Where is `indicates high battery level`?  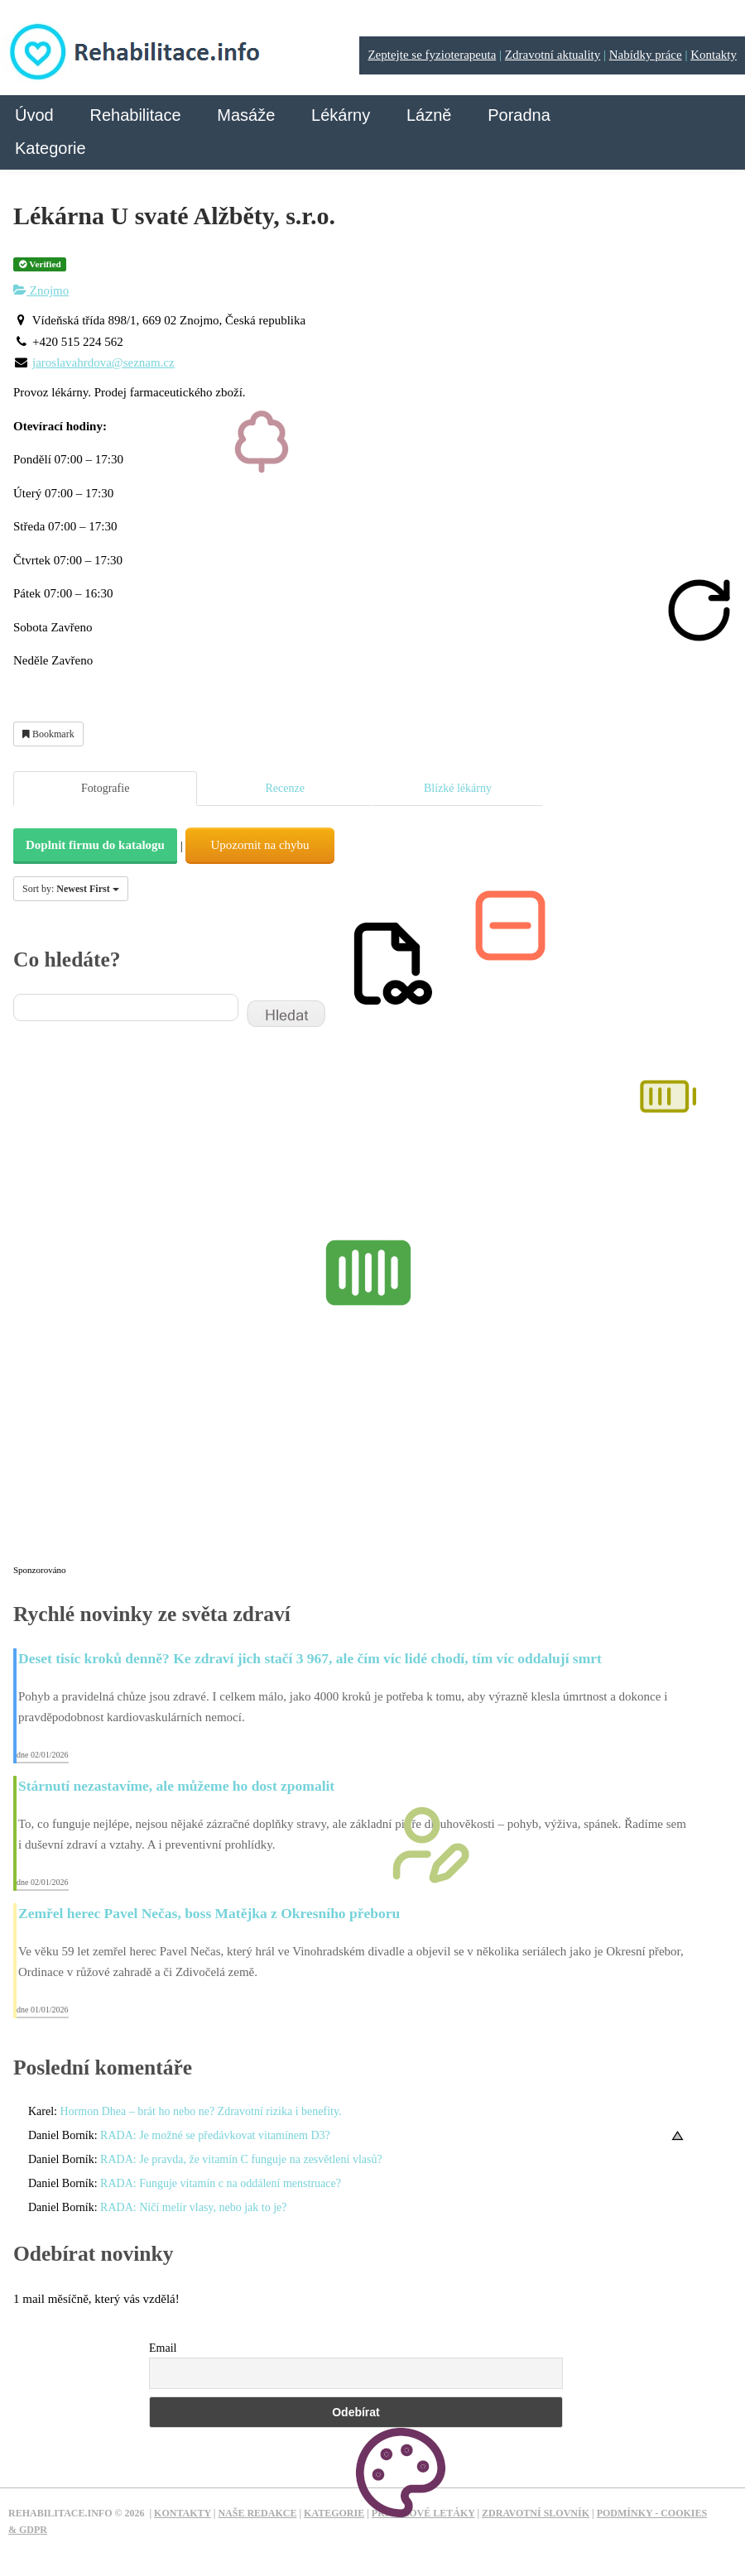 indicates high battery level is located at coordinates (667, 1096).